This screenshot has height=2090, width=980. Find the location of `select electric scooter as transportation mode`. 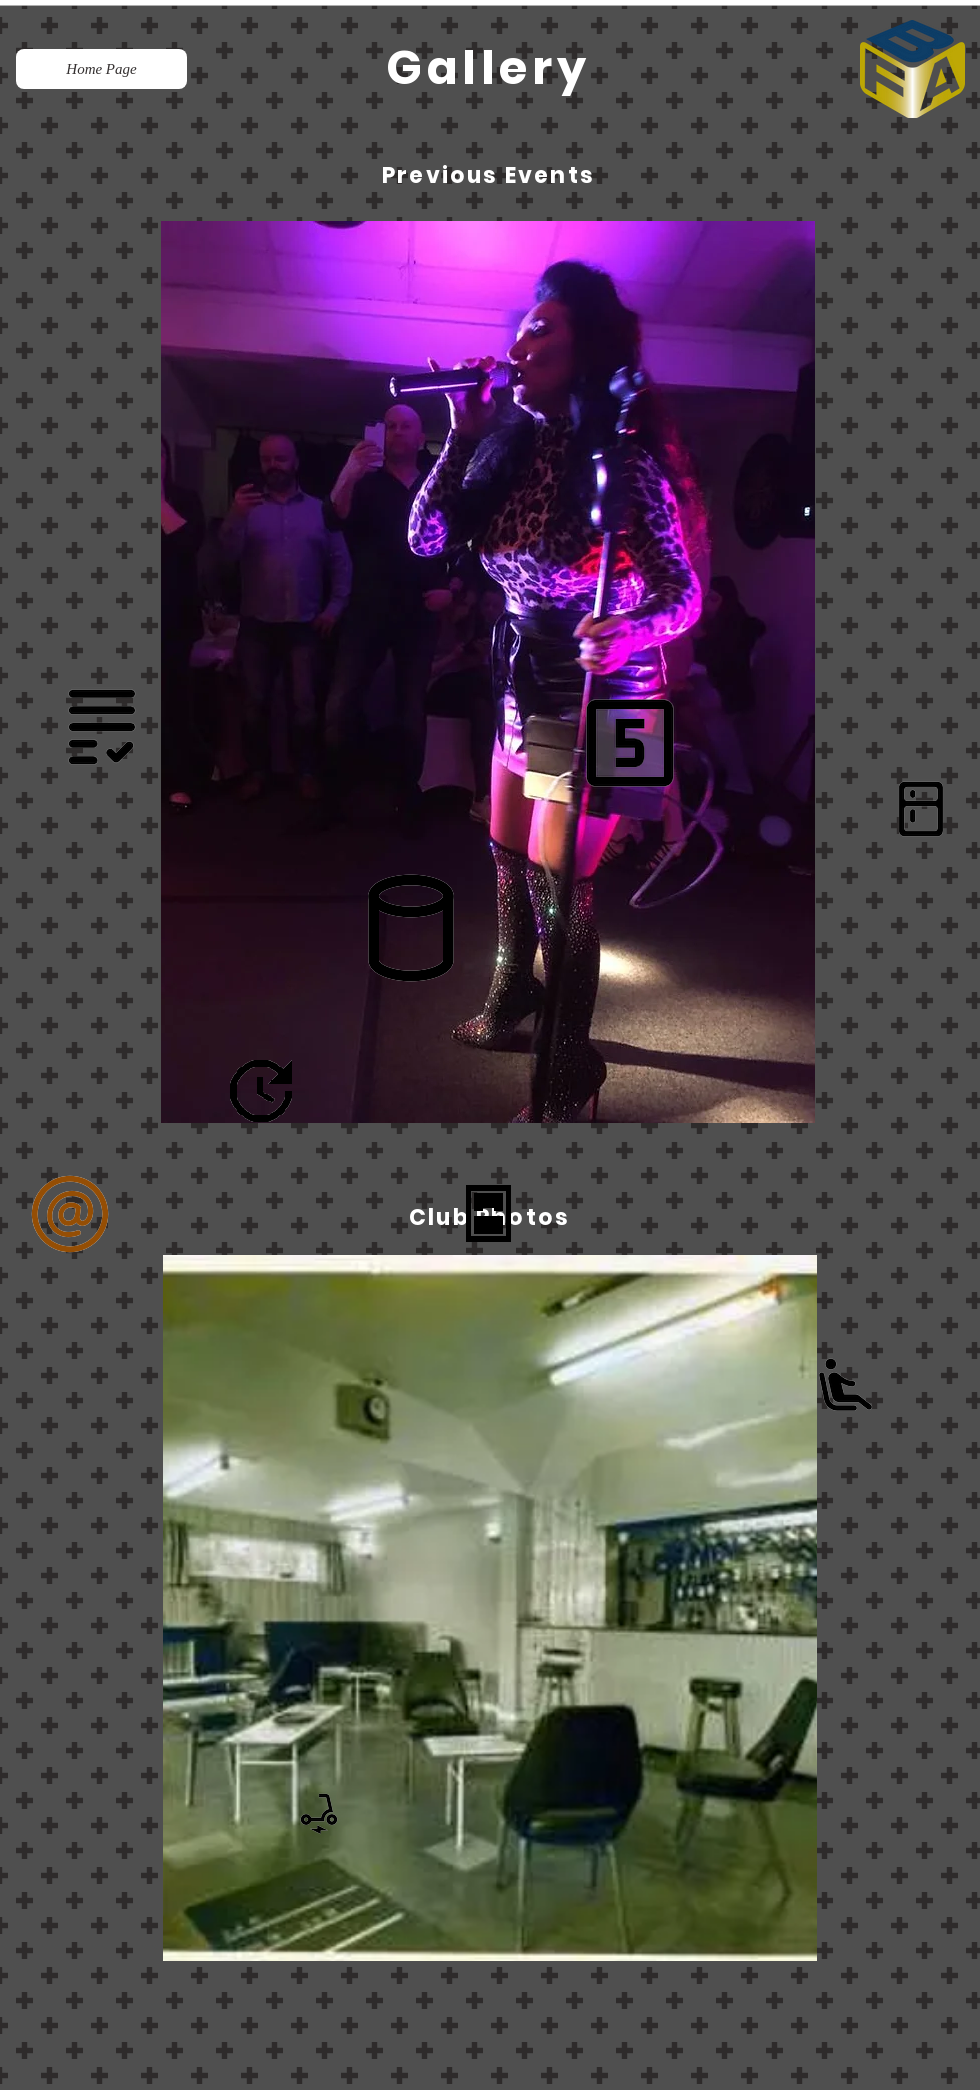

select electric scooter as transportation mode is located at coordinates (319, 1814).